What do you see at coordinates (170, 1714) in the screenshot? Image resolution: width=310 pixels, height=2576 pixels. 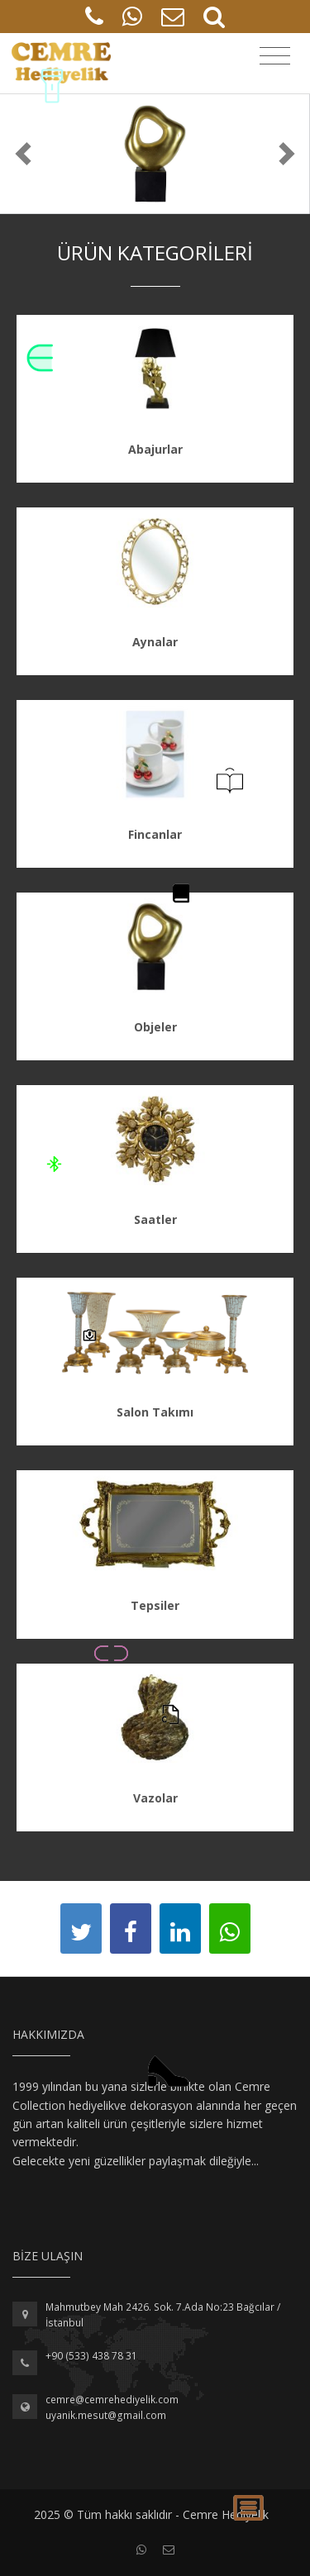 I see `open a C programming language file` at bounding box center [170, 1714].